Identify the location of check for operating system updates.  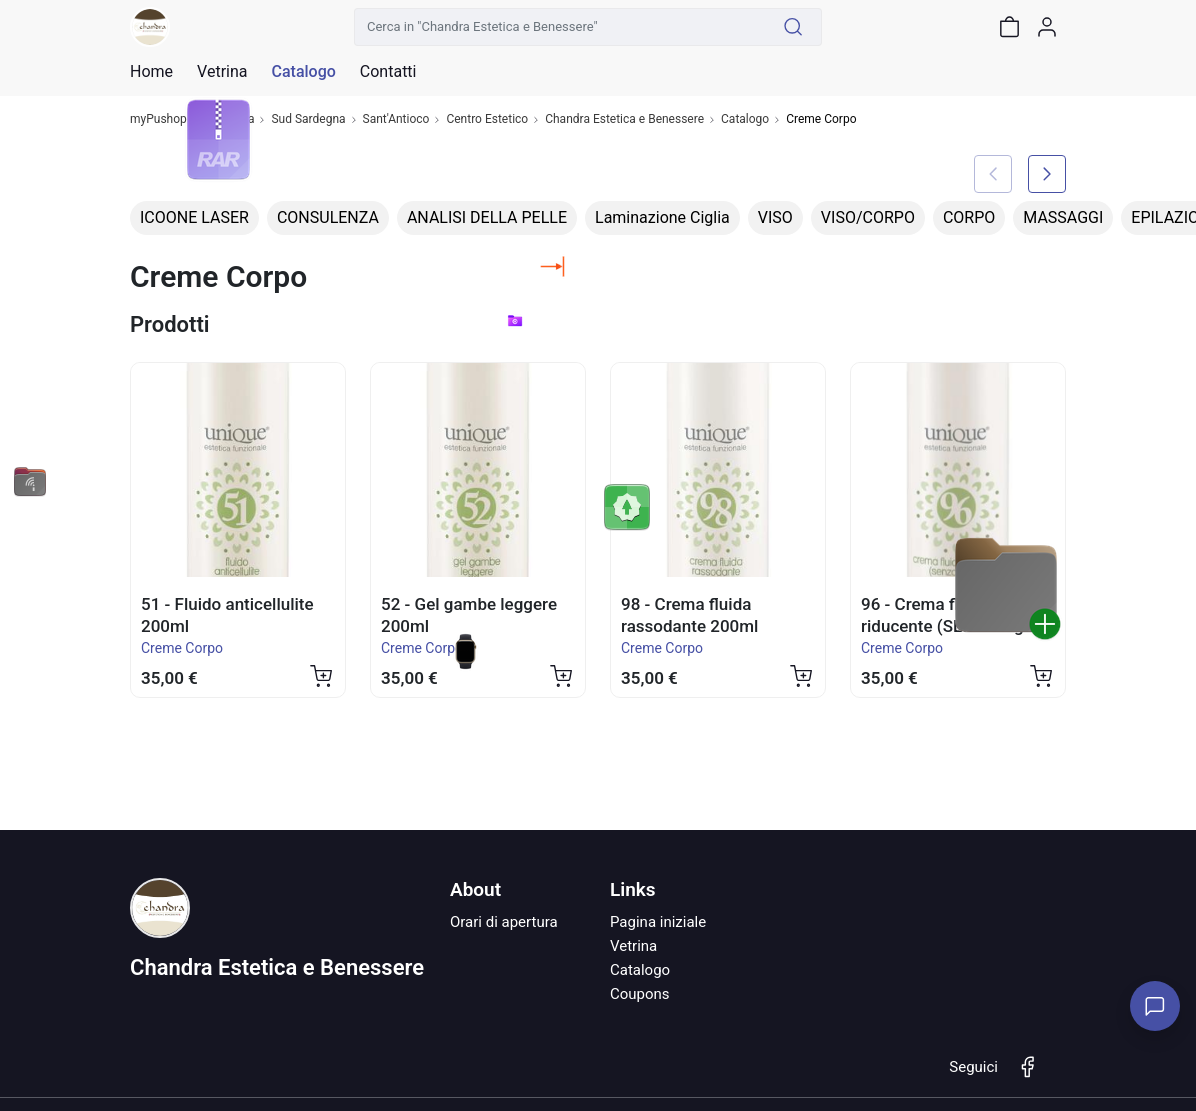
(627, 507).